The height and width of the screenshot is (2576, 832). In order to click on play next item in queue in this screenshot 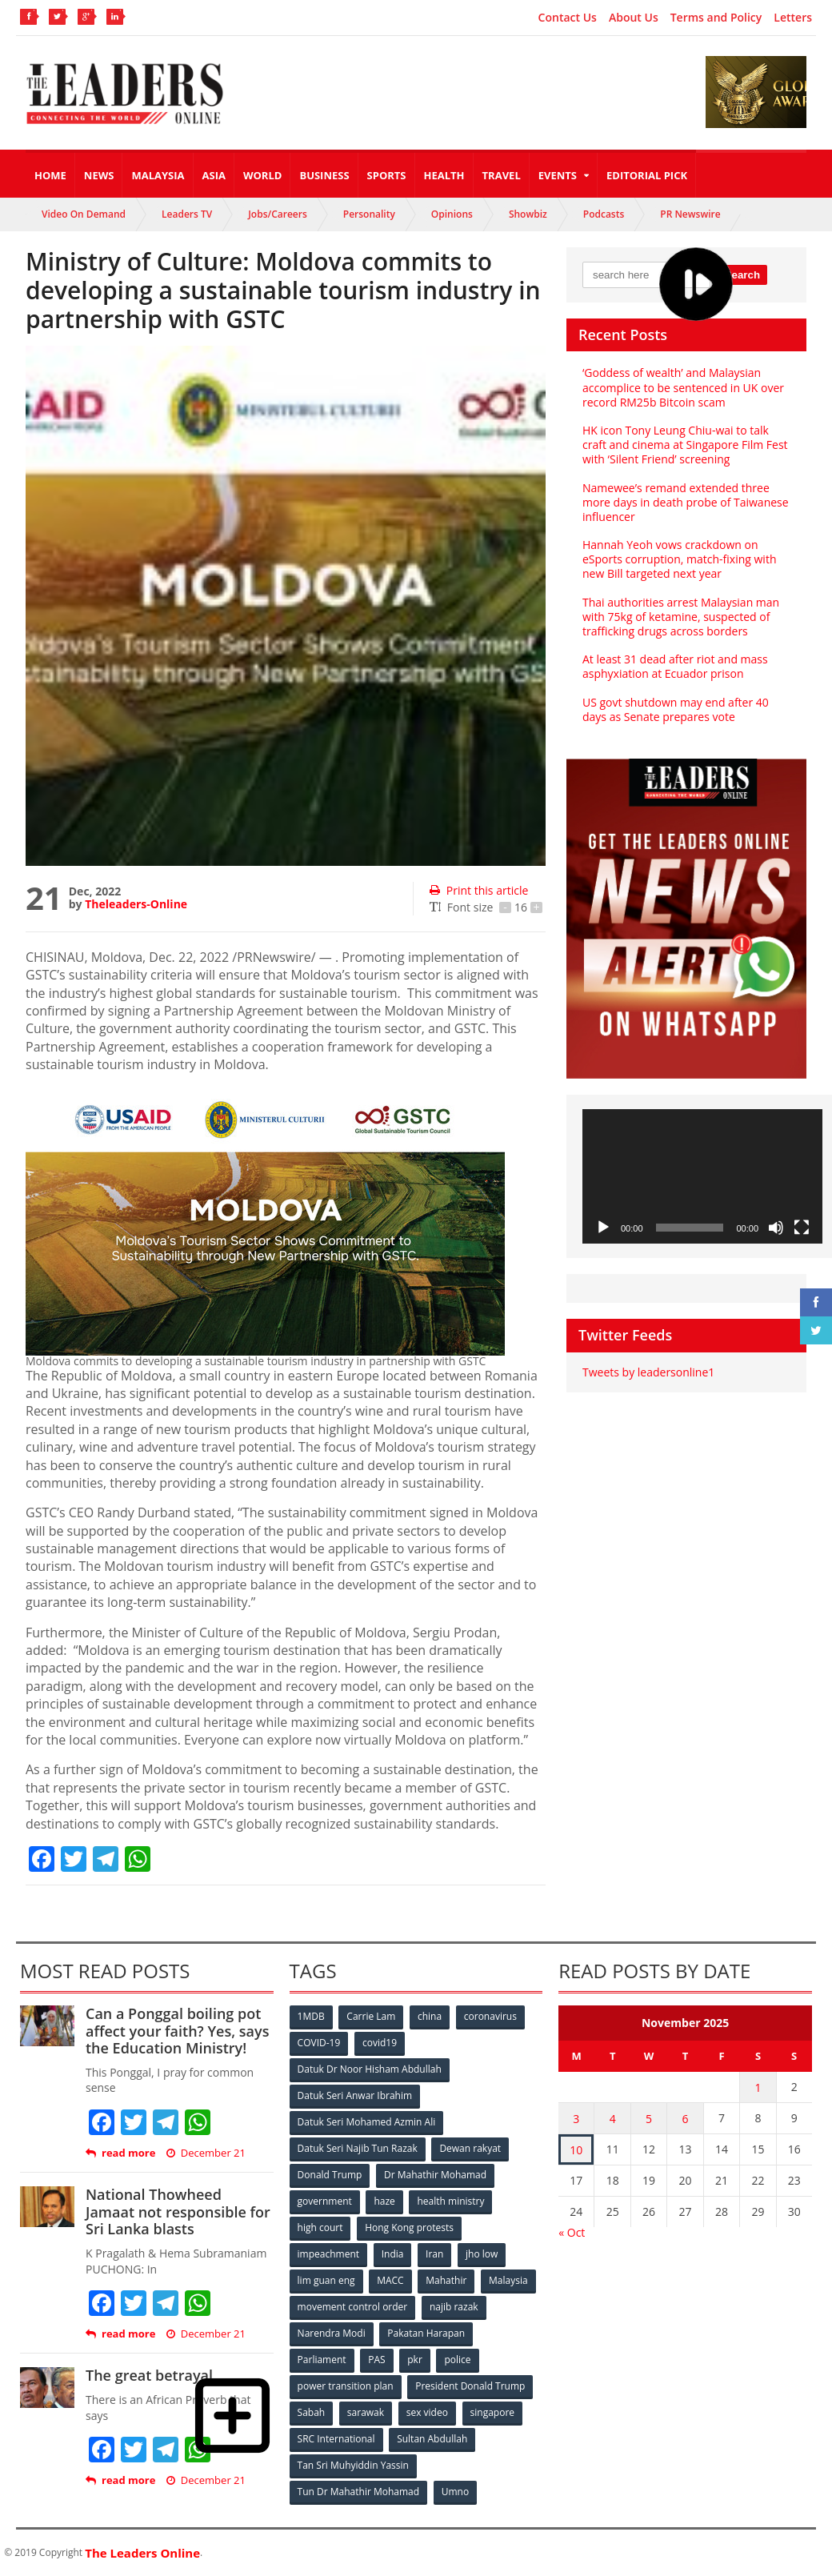, I will do `click(696, 284)`.